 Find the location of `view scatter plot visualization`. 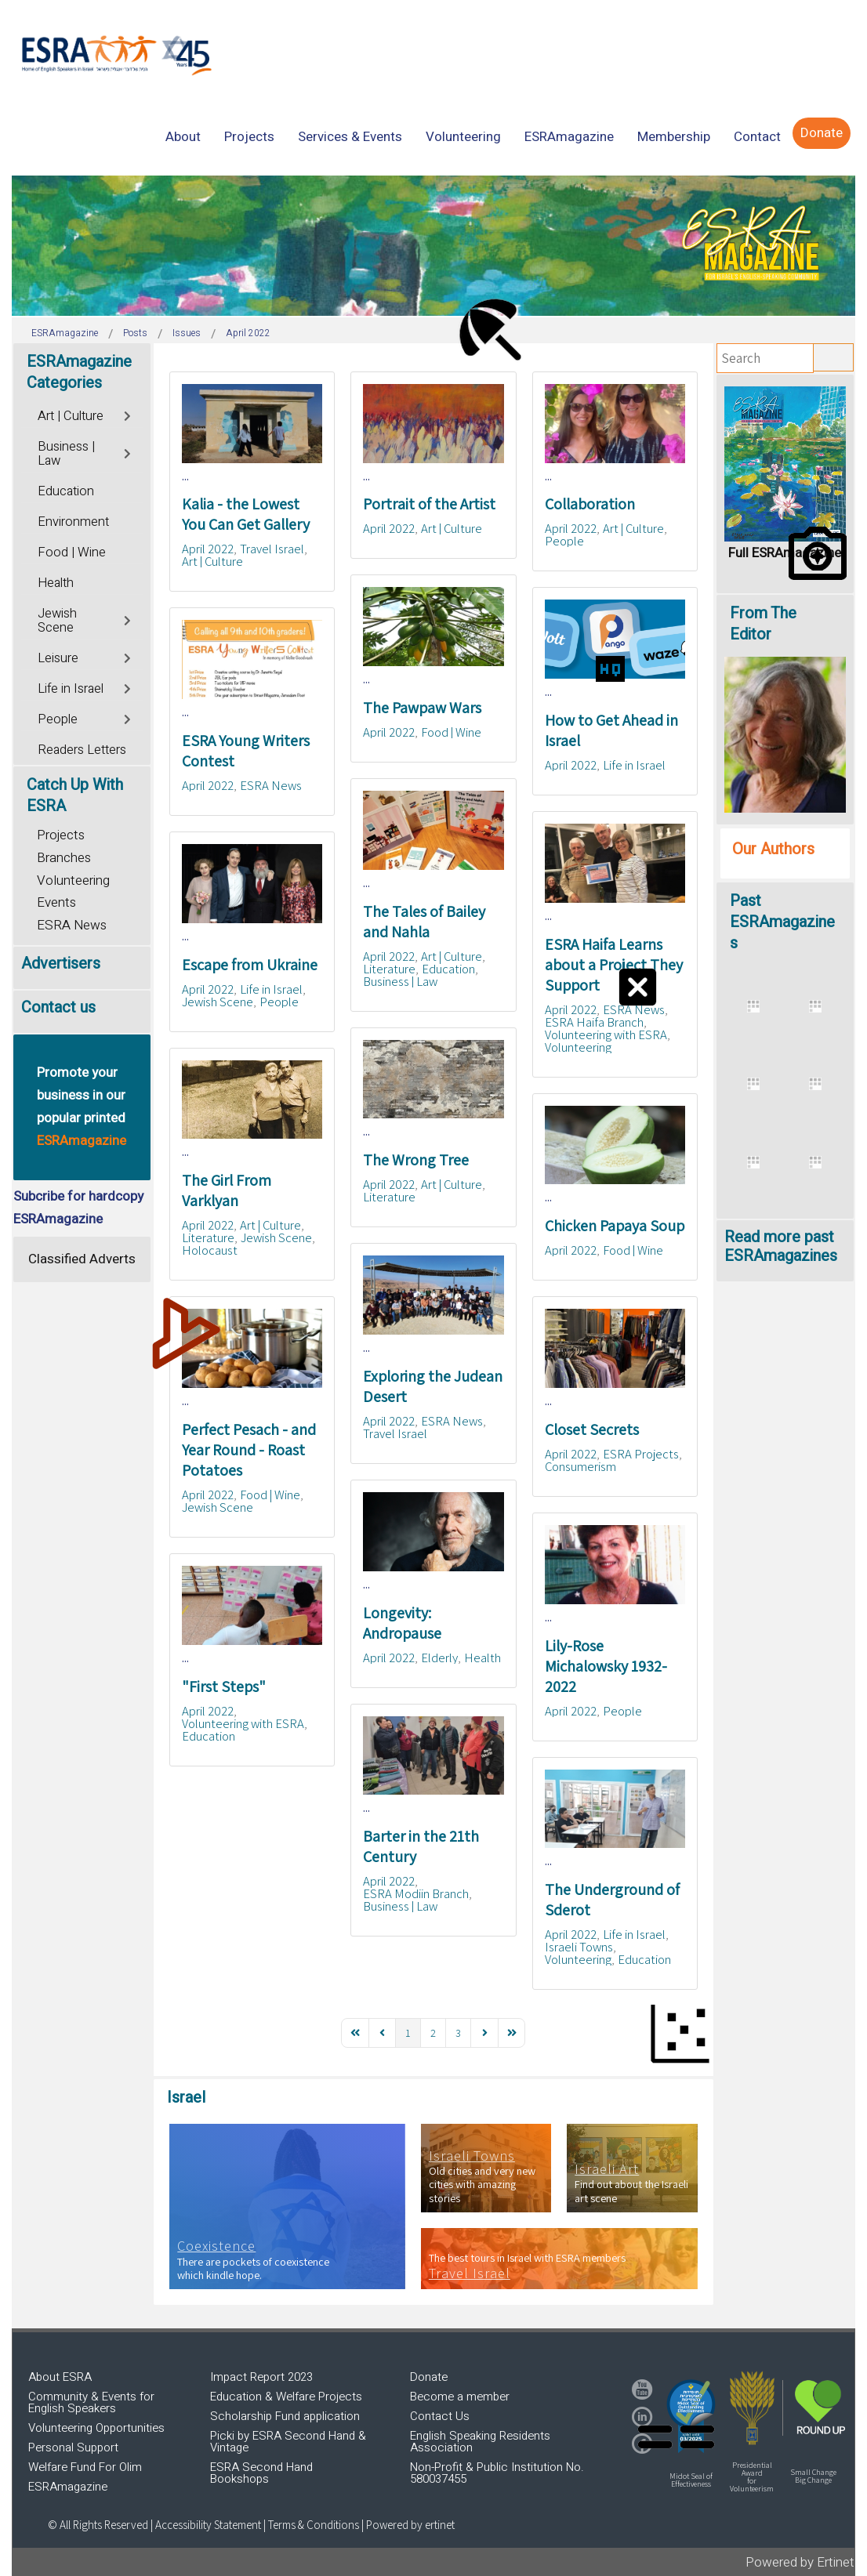

view scatter plot visualization is located at coordinates (680, 2038).